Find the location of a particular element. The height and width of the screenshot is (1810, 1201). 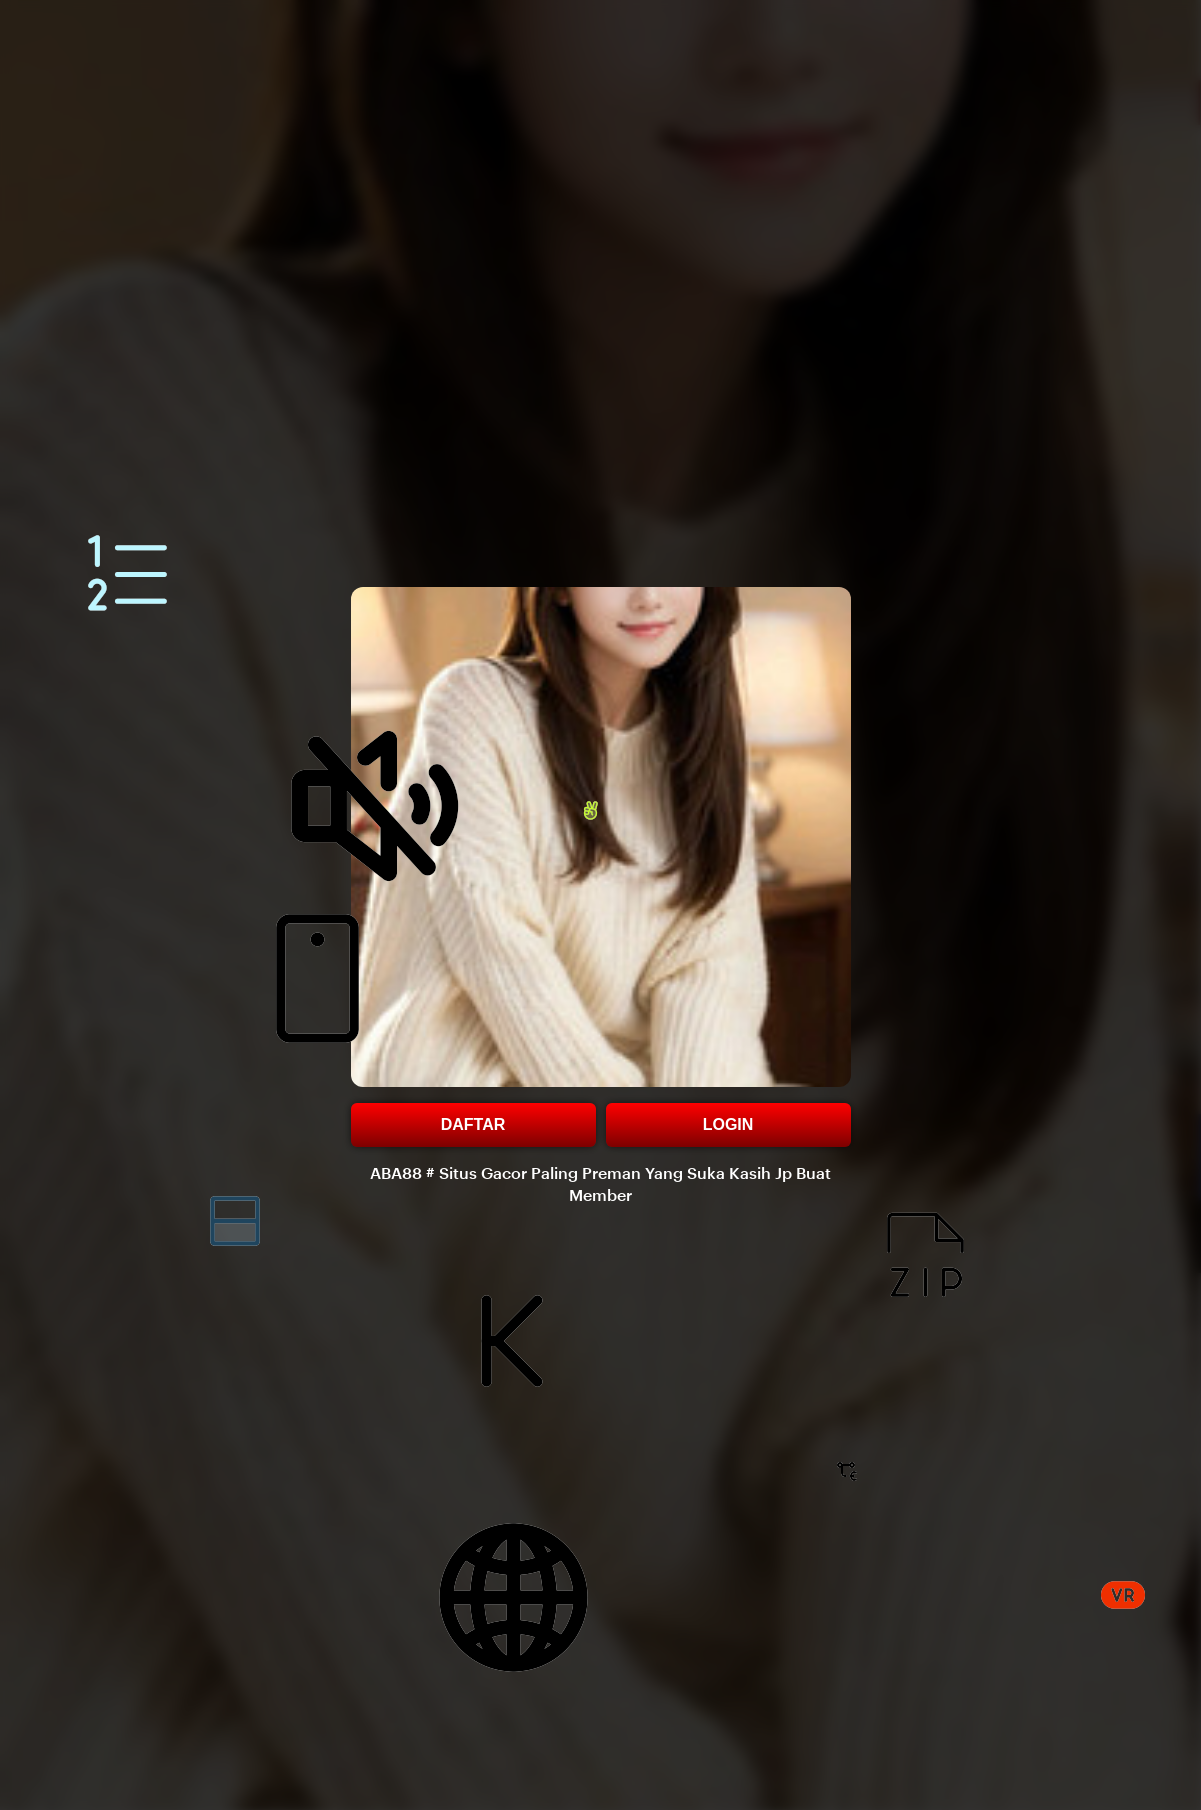

access device camera settings is located at coordinates (317, 978).